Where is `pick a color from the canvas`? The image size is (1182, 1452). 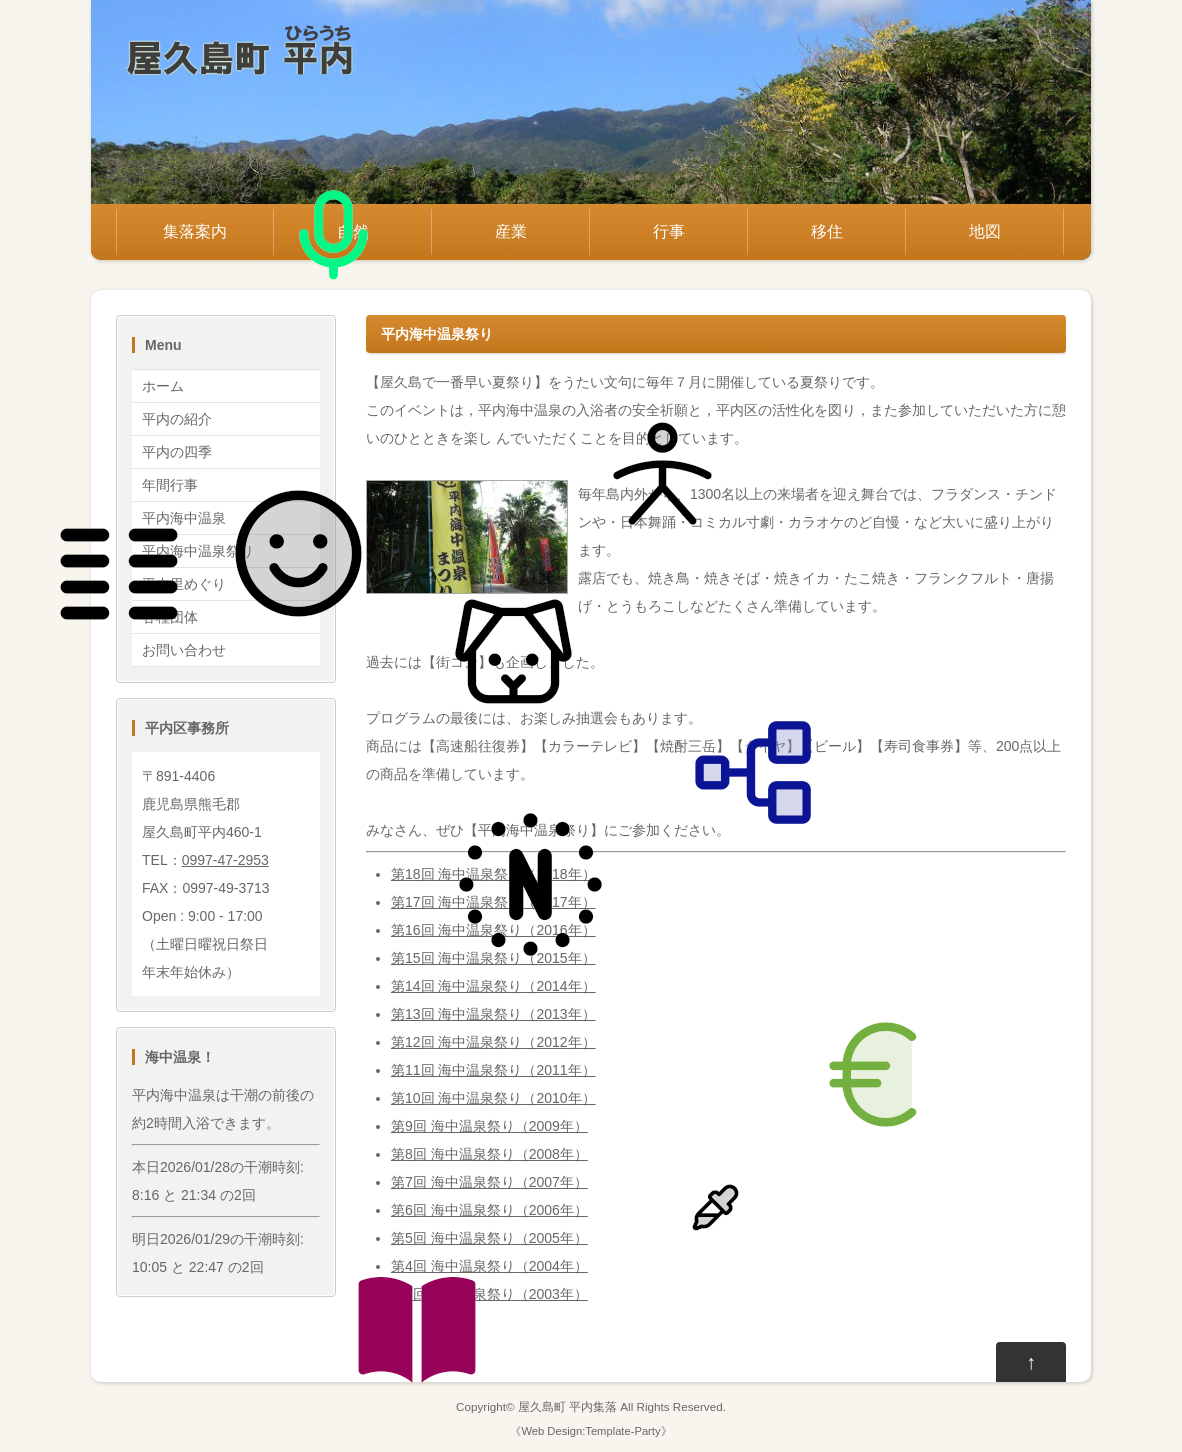 pick a color from the canvas is located at coordinates (715, 1207).